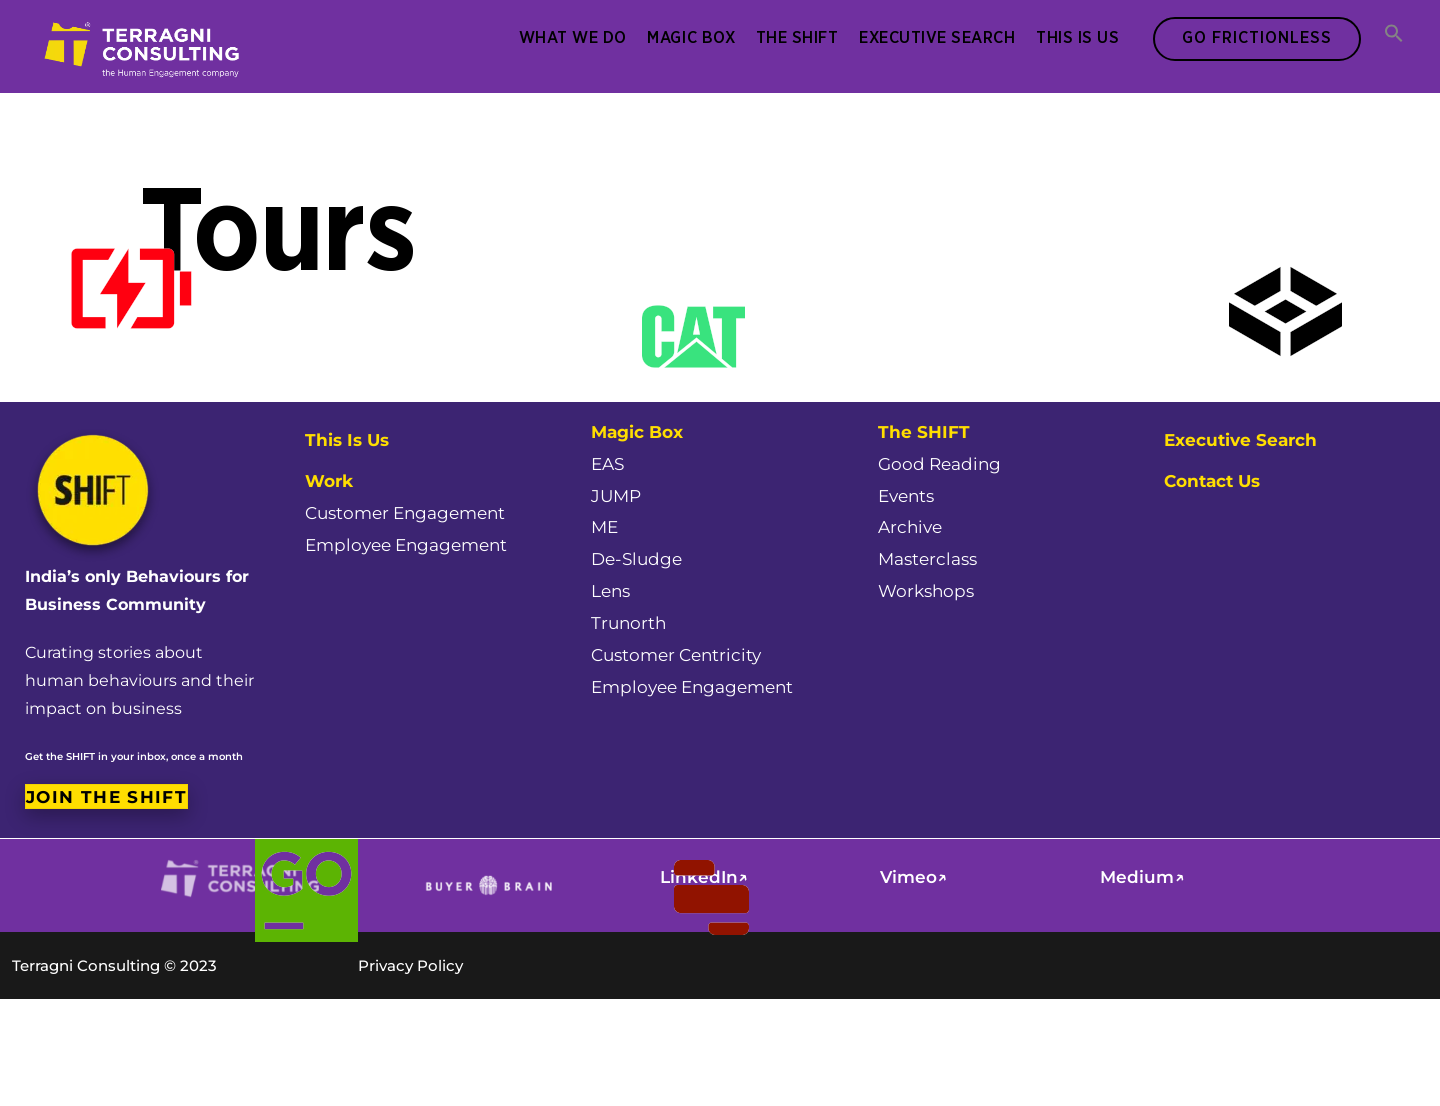 This screenshot has width=1440, height=1106. I want to click on open TrueNAS storage management dashboard, so click(1285, 311).